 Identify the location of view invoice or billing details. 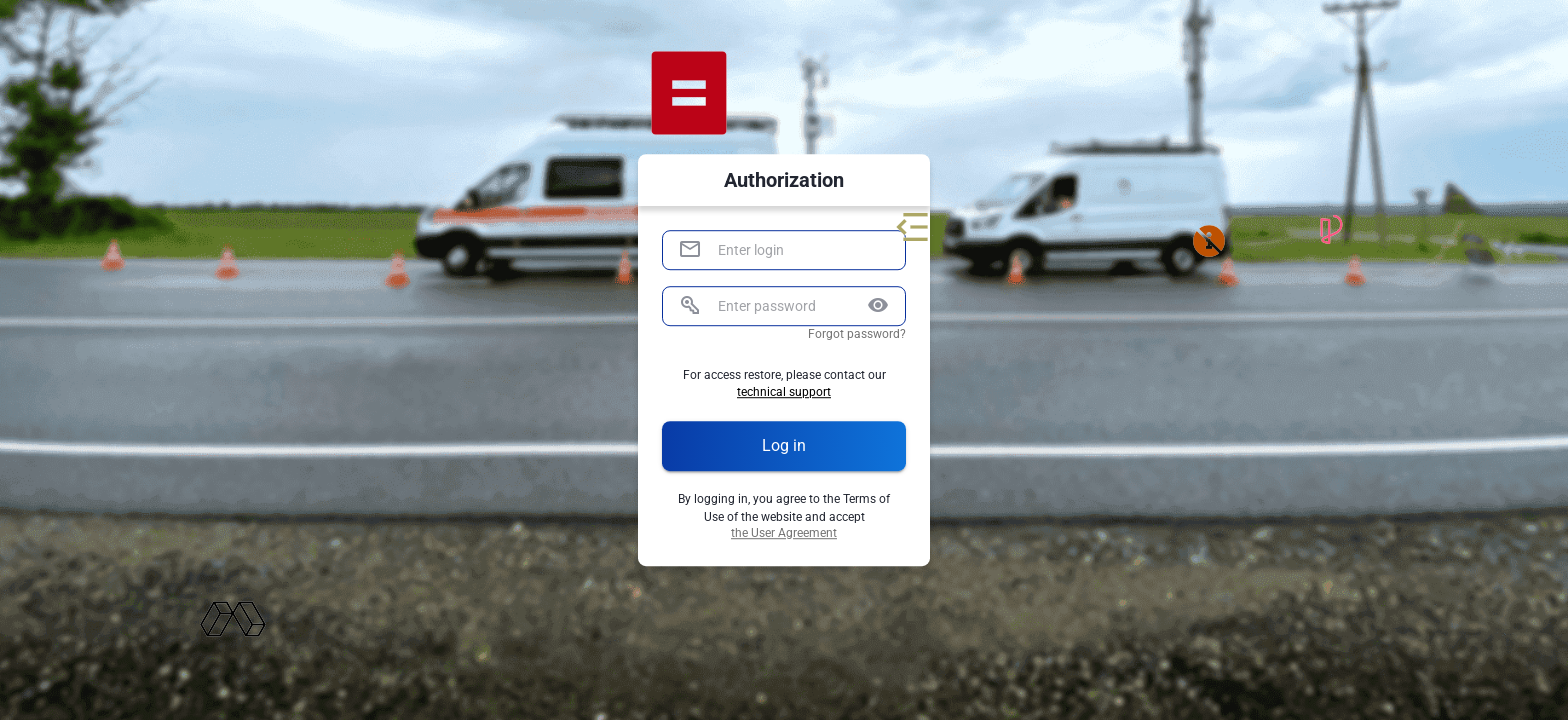
(689, 93).